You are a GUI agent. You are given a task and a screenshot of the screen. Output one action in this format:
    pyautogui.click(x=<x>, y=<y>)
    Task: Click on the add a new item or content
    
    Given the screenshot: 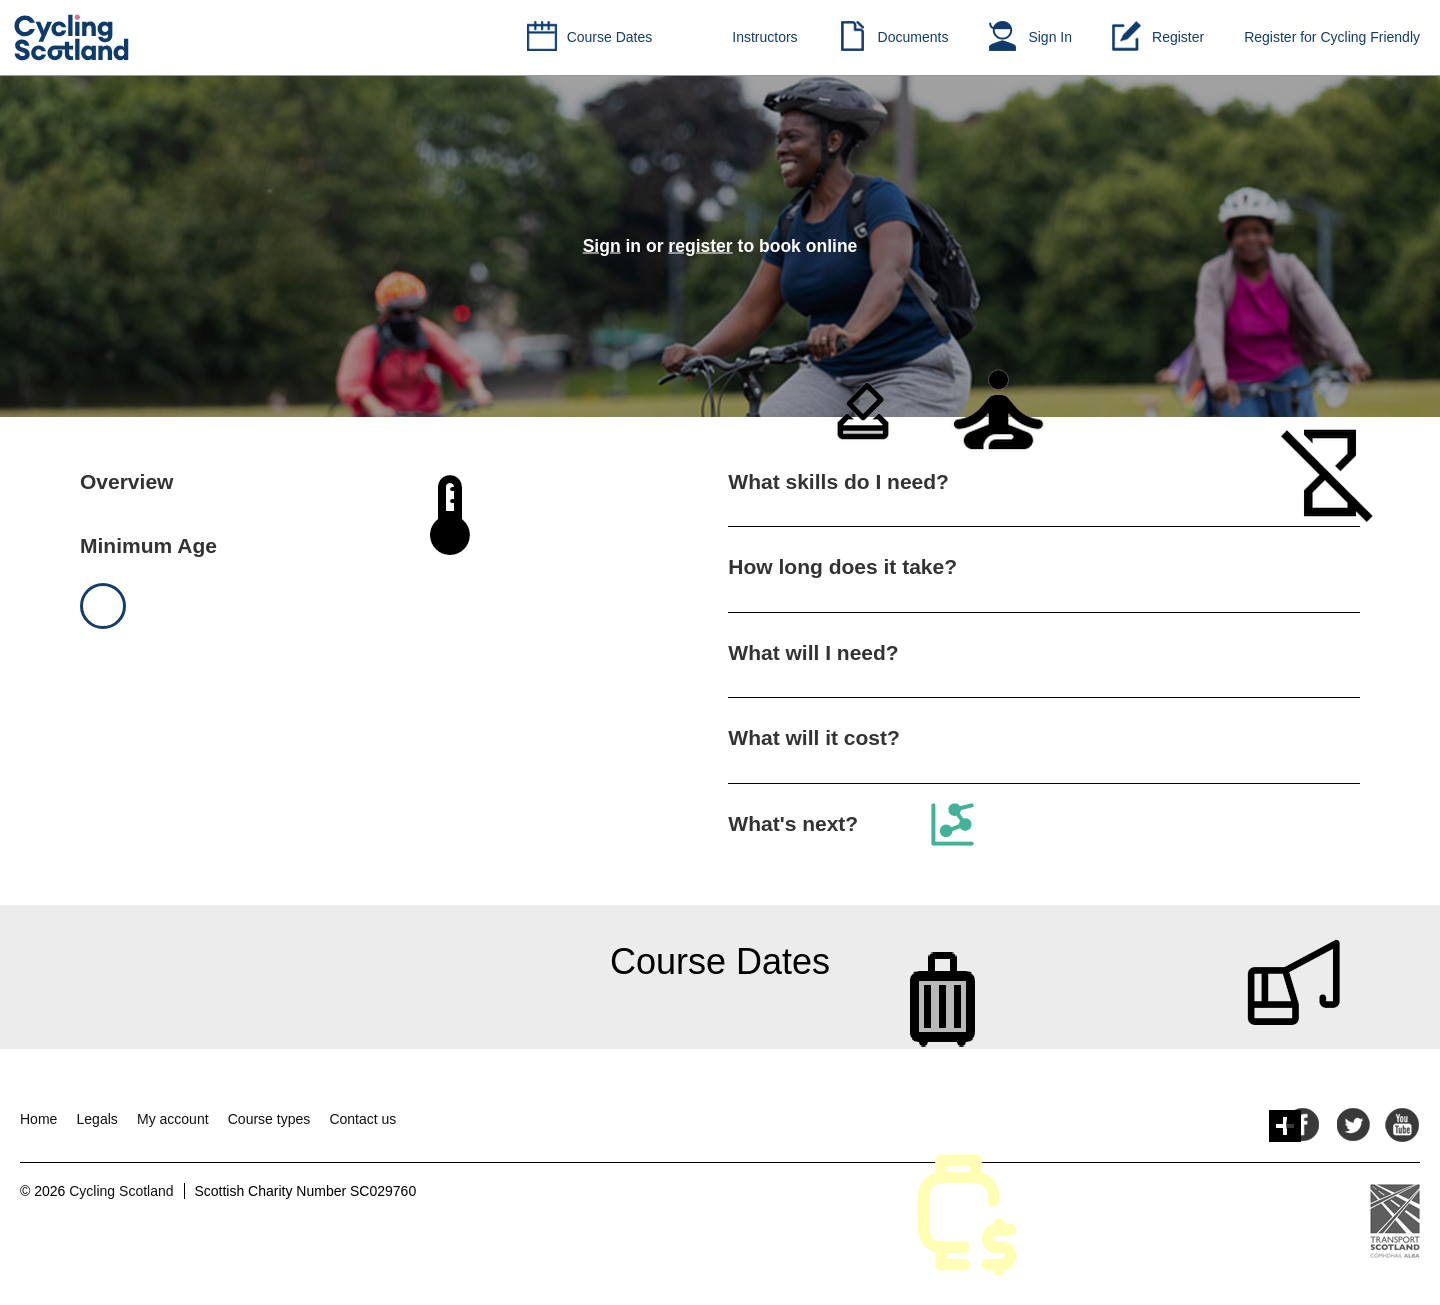 What is the action you would take?
    pyautogui.click(x=1285, y=1126)
    